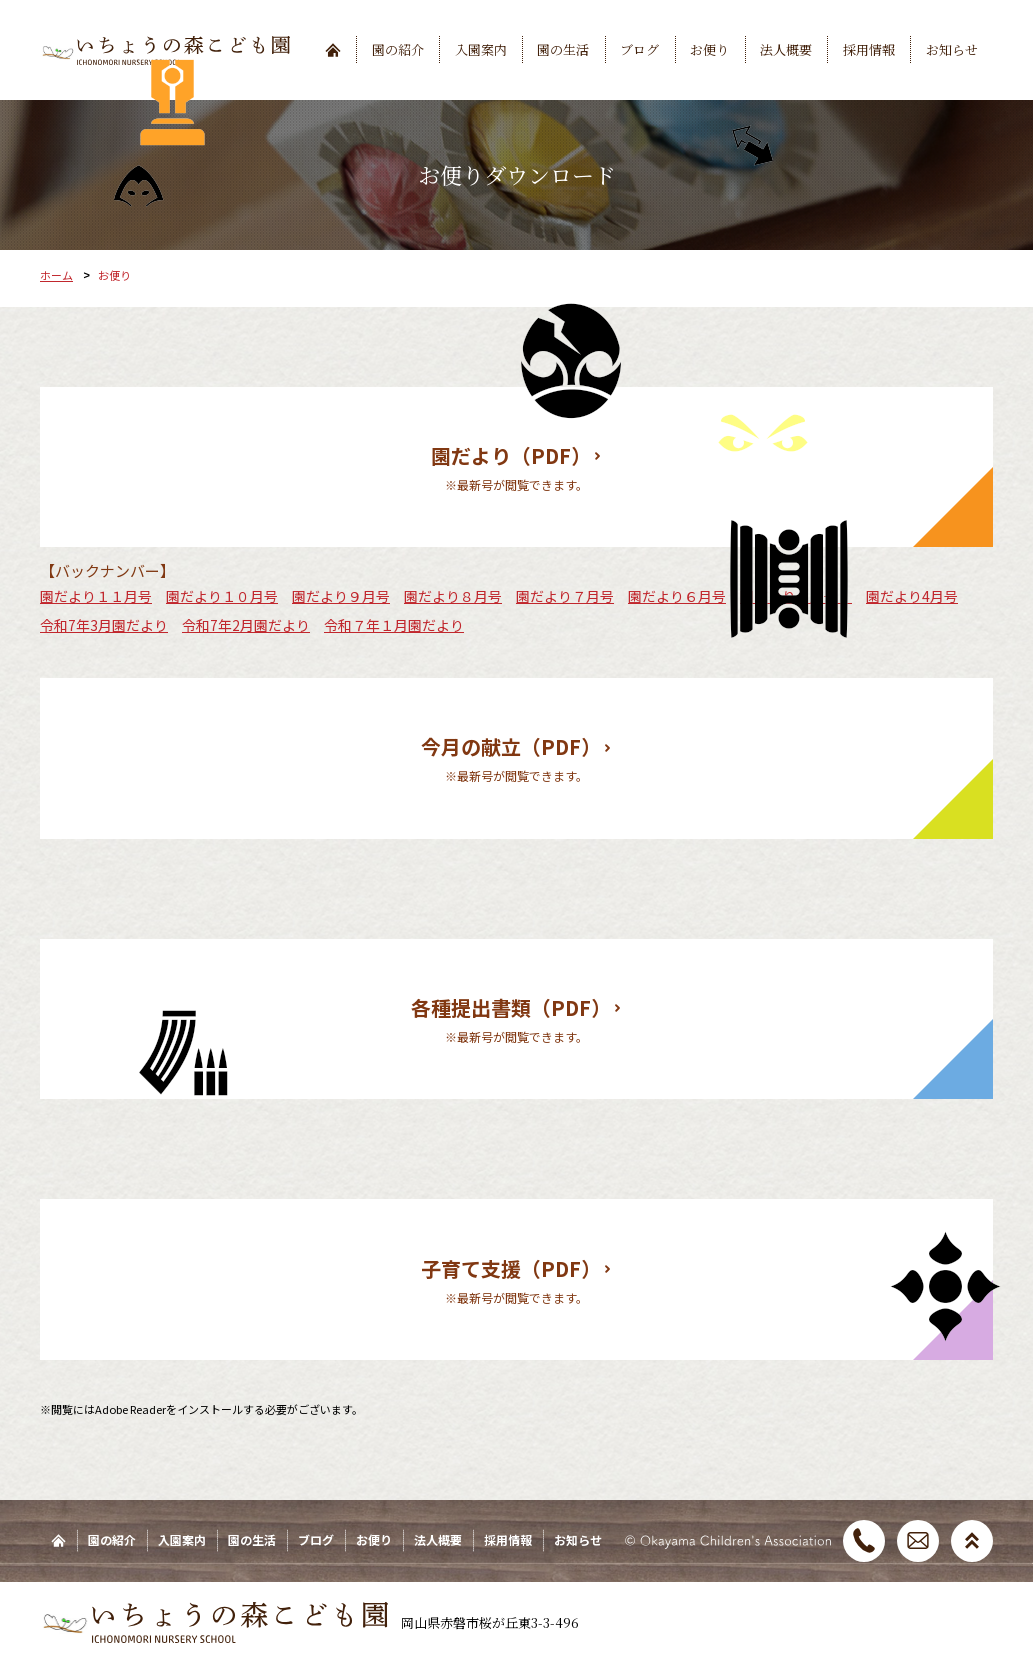 Image resolution: width=1033 pixels, height=1663 pixels. I want to click on select a broken or damaged mask item, so click(572, 361).